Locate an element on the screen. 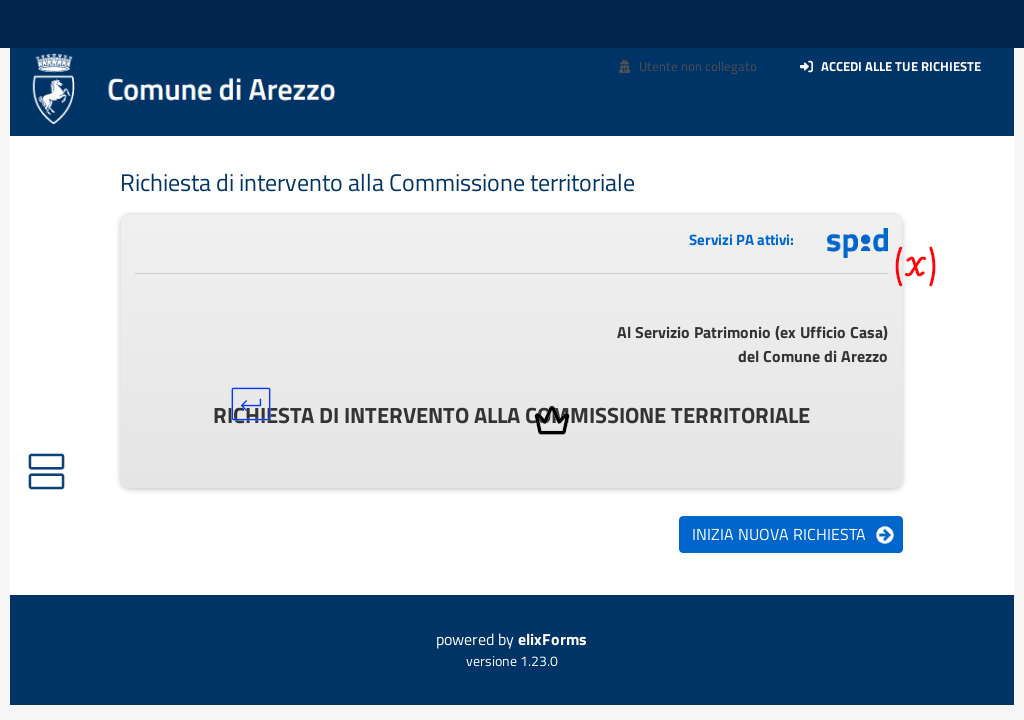 Image resolution: width=1024 pixels, height=720 pixels. indicates premium or VIP membership status is located at coordinates (552, 422).